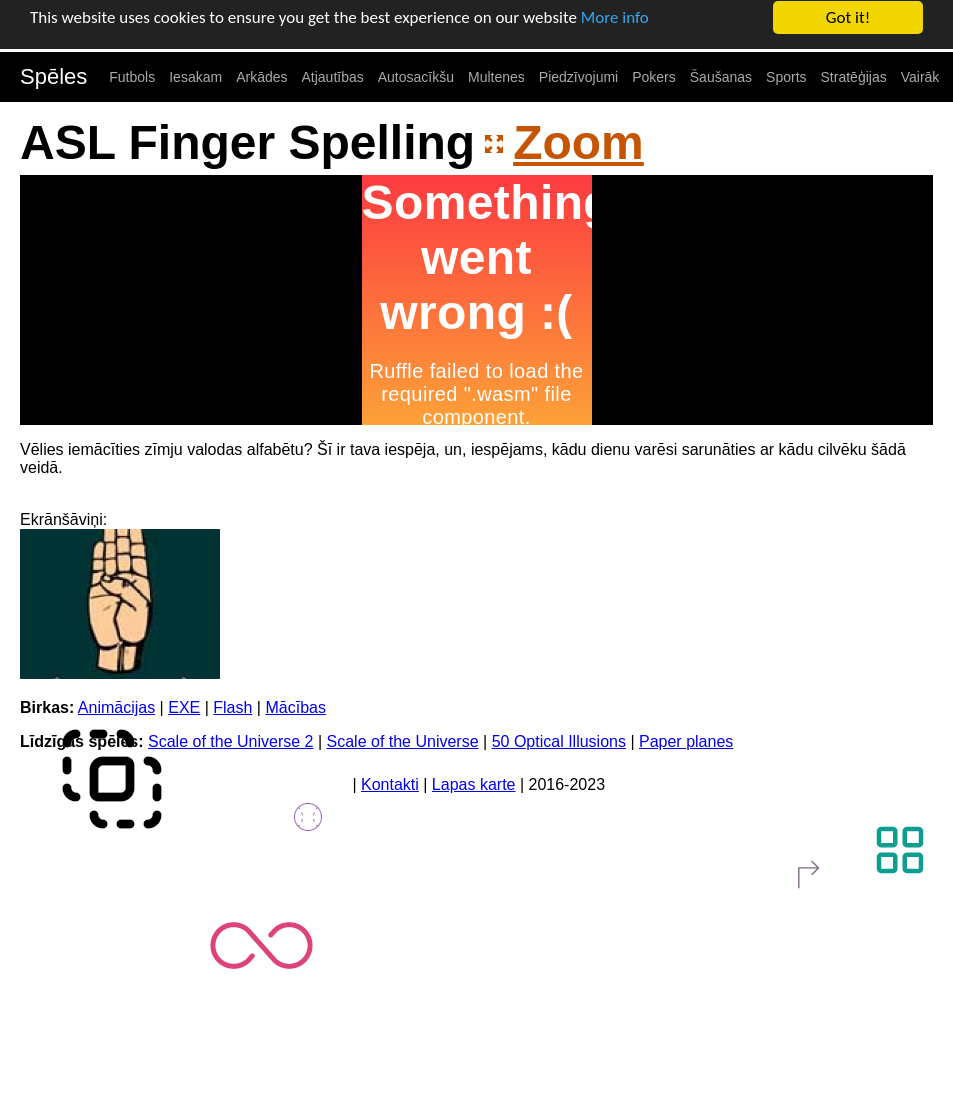 The image size is (953, 1093). Describe the element at coordinates (261, 945) in the screenshot. I see `indicates unlimited or infinite content` at that location.